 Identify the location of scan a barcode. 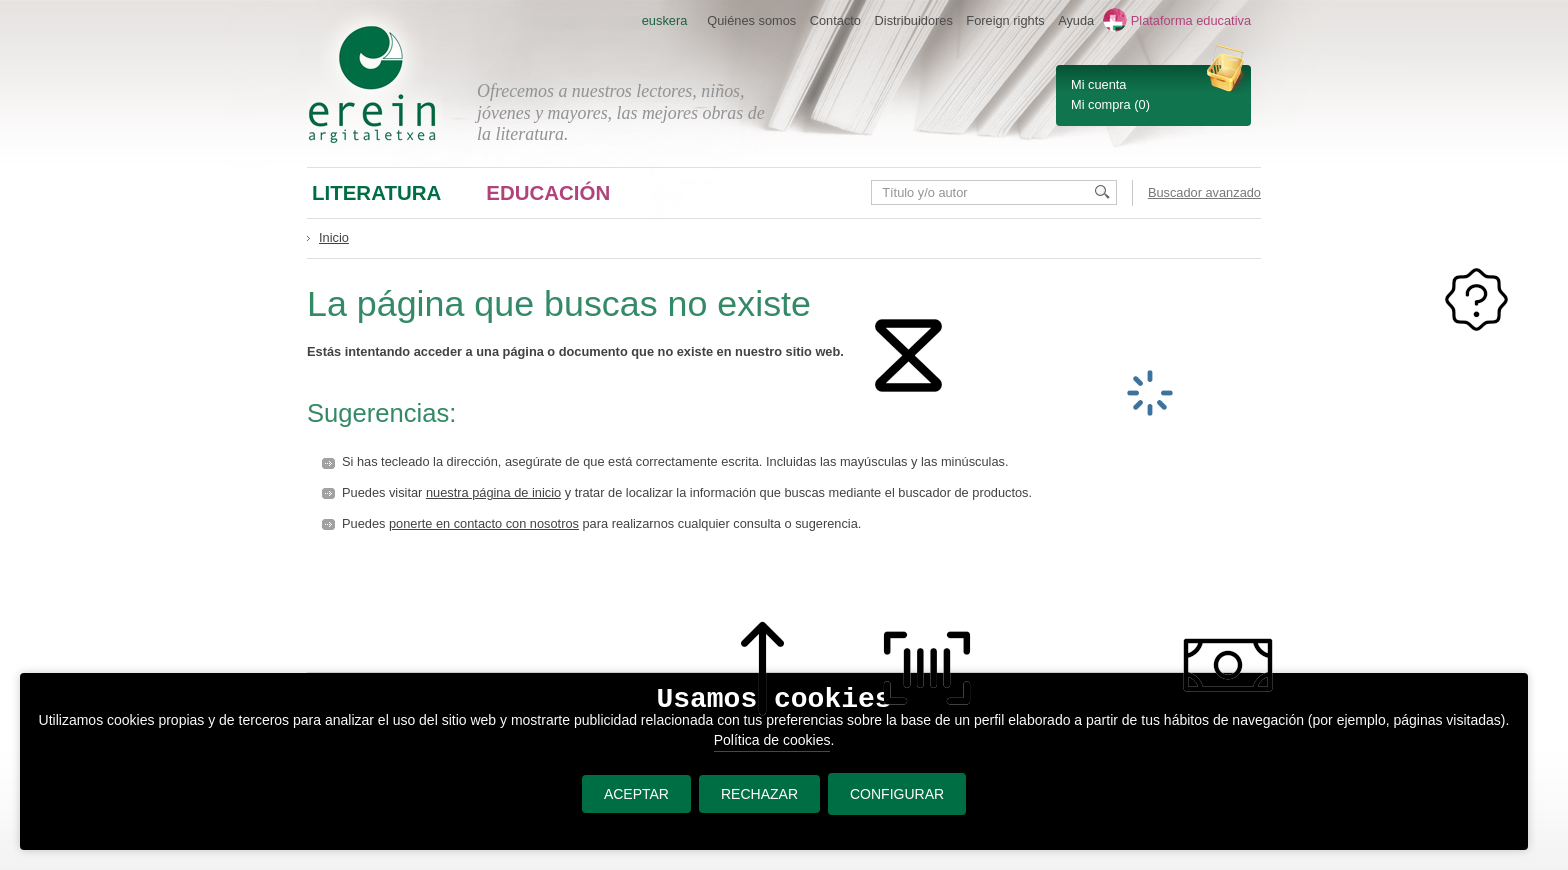
(927, 668).